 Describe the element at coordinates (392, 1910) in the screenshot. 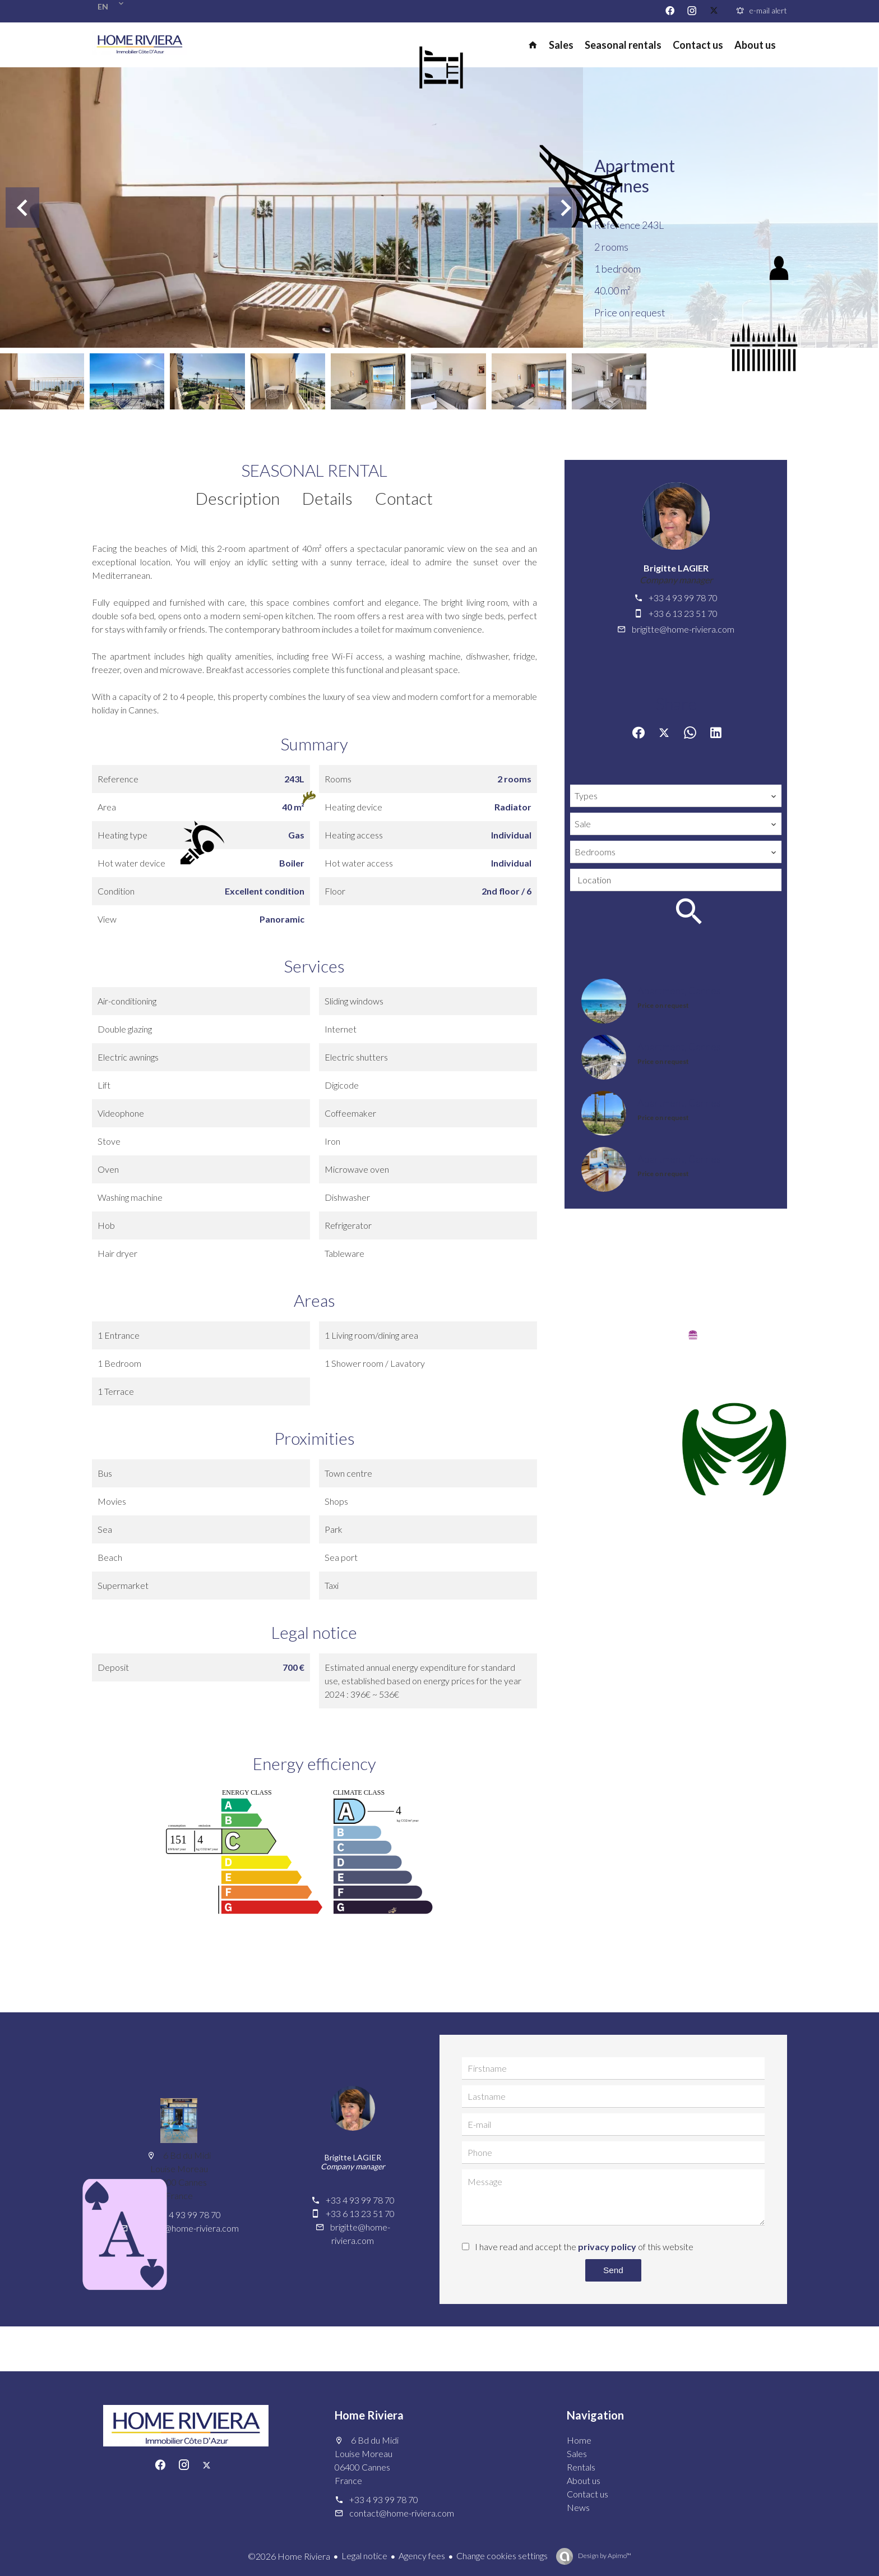

I see `ballista siege weapon icon for strategy game` at that location.